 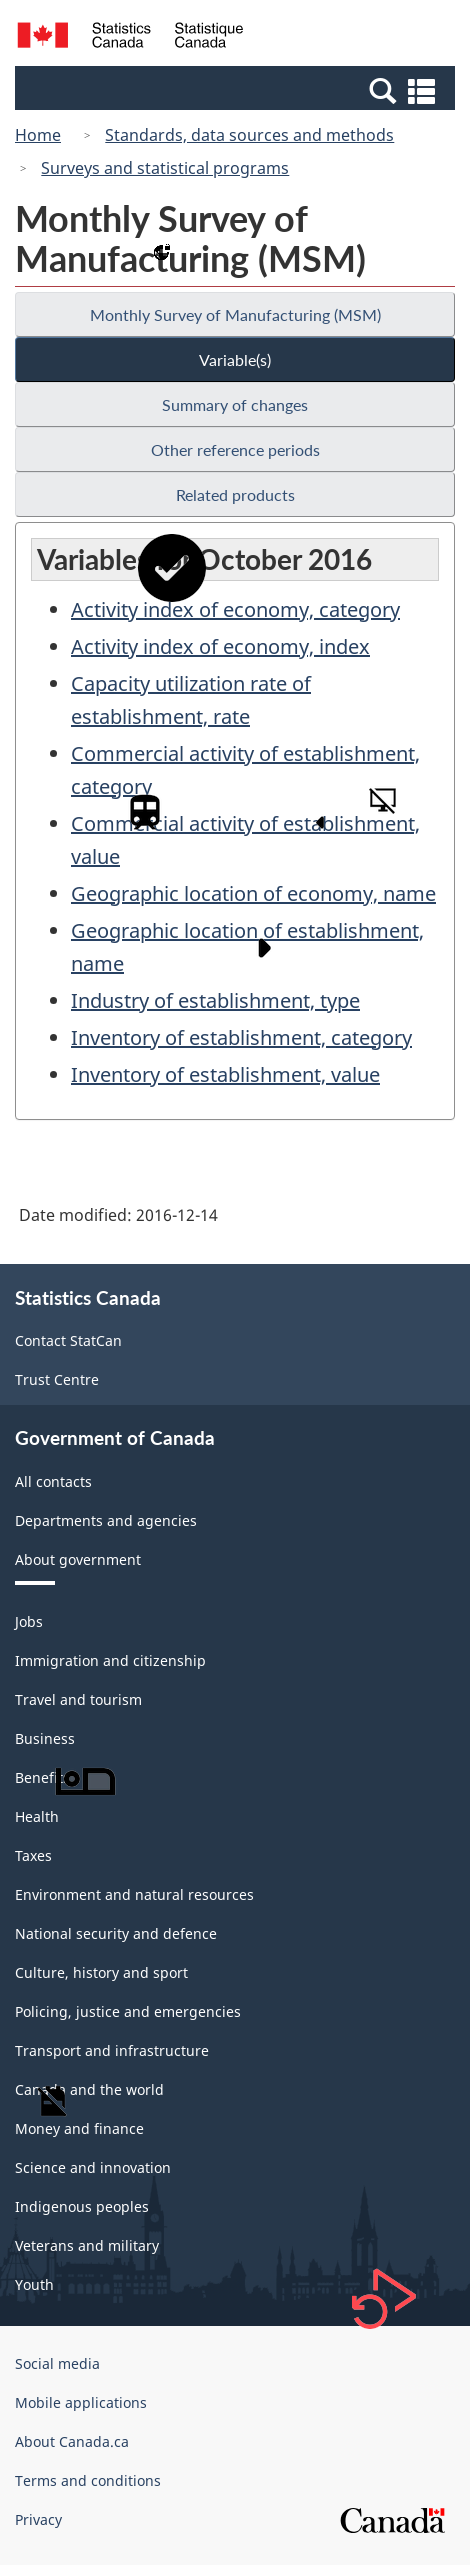 What do you see at coordinates (145, 813) in the screenshot?
I see `view train schedules or routes` at bounding box center [145, 813].